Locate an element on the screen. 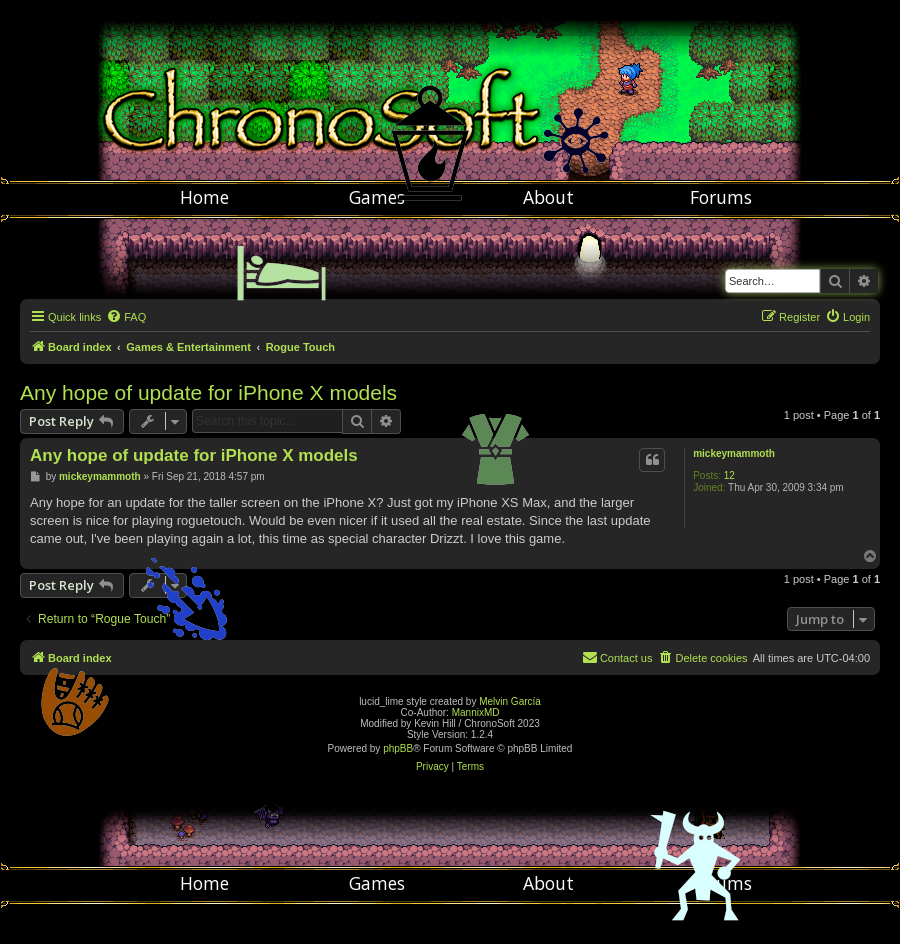 This screenshot has height=944, width=900. select ninja armor equipment is located at coordinates (495, 449).